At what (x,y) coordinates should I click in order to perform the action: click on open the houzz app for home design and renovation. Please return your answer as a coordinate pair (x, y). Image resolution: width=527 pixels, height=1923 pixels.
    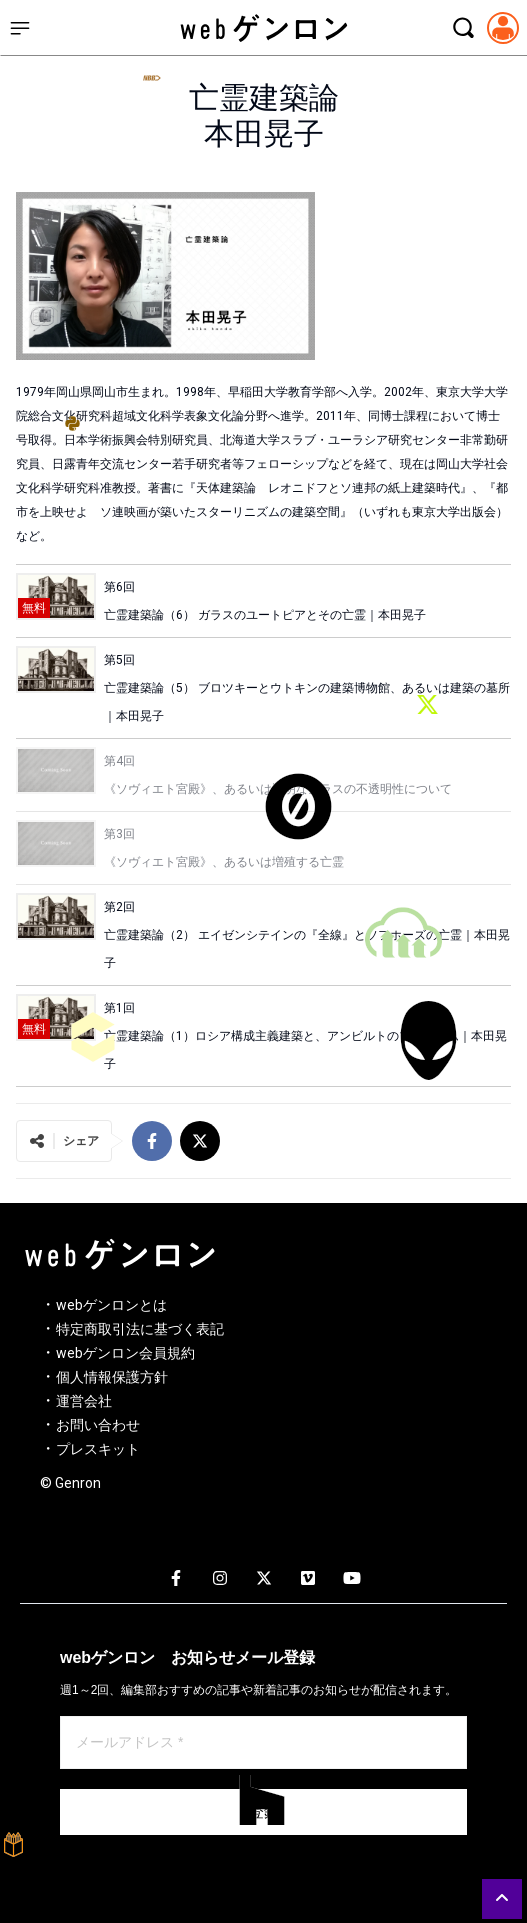
    Looking at the image, I should click on (262, 1800).